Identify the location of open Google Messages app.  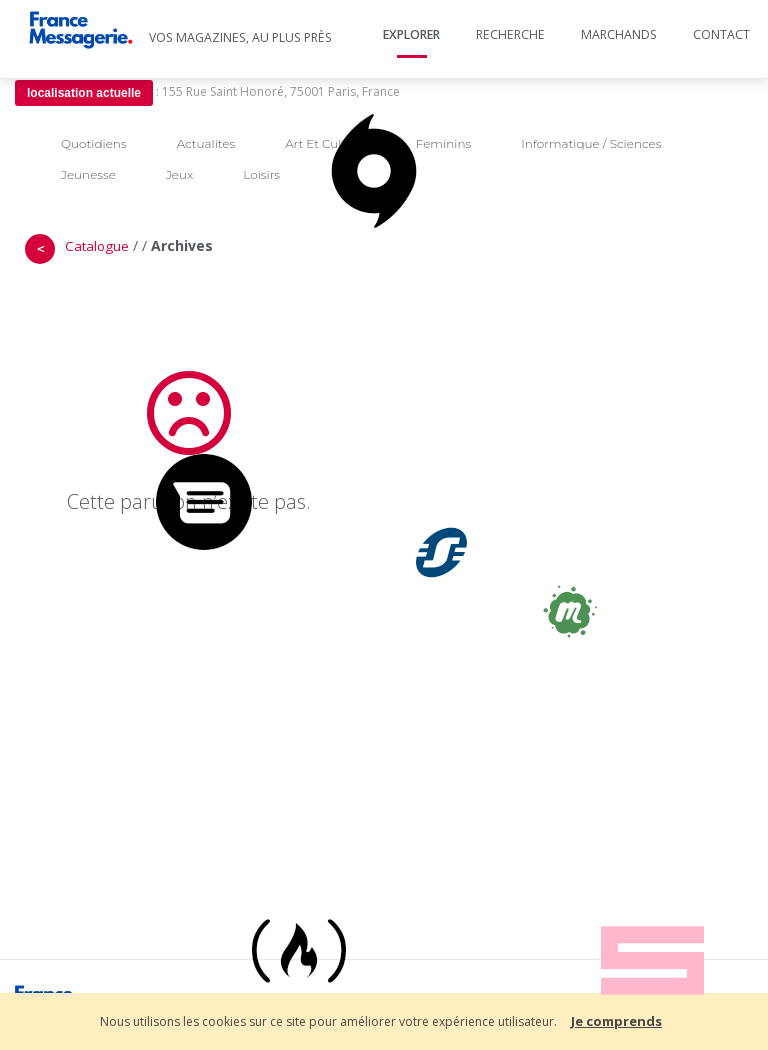
(204, 502).